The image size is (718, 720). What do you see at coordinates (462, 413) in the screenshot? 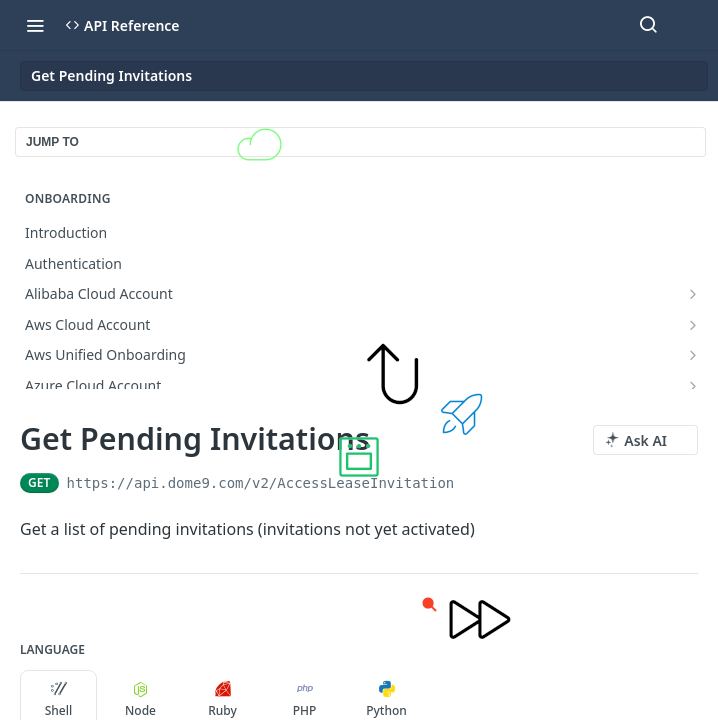
I see `launch or deploy a project` at bounding box center [462, 413].